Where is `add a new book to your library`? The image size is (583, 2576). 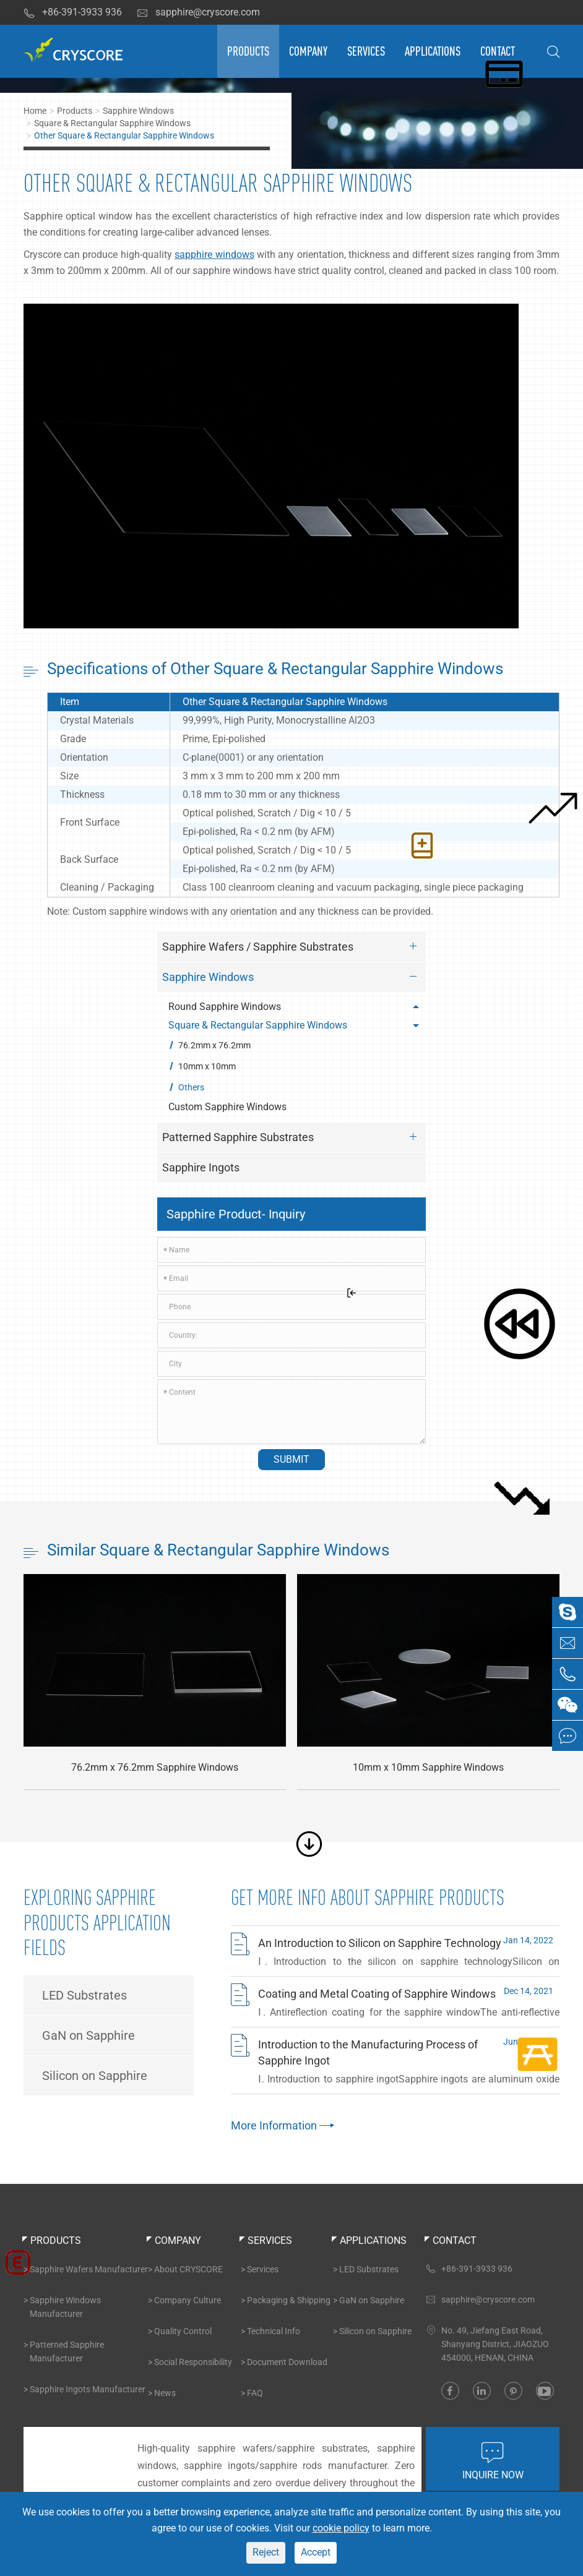
add a new book to your library is located at coordinates (422, 845).